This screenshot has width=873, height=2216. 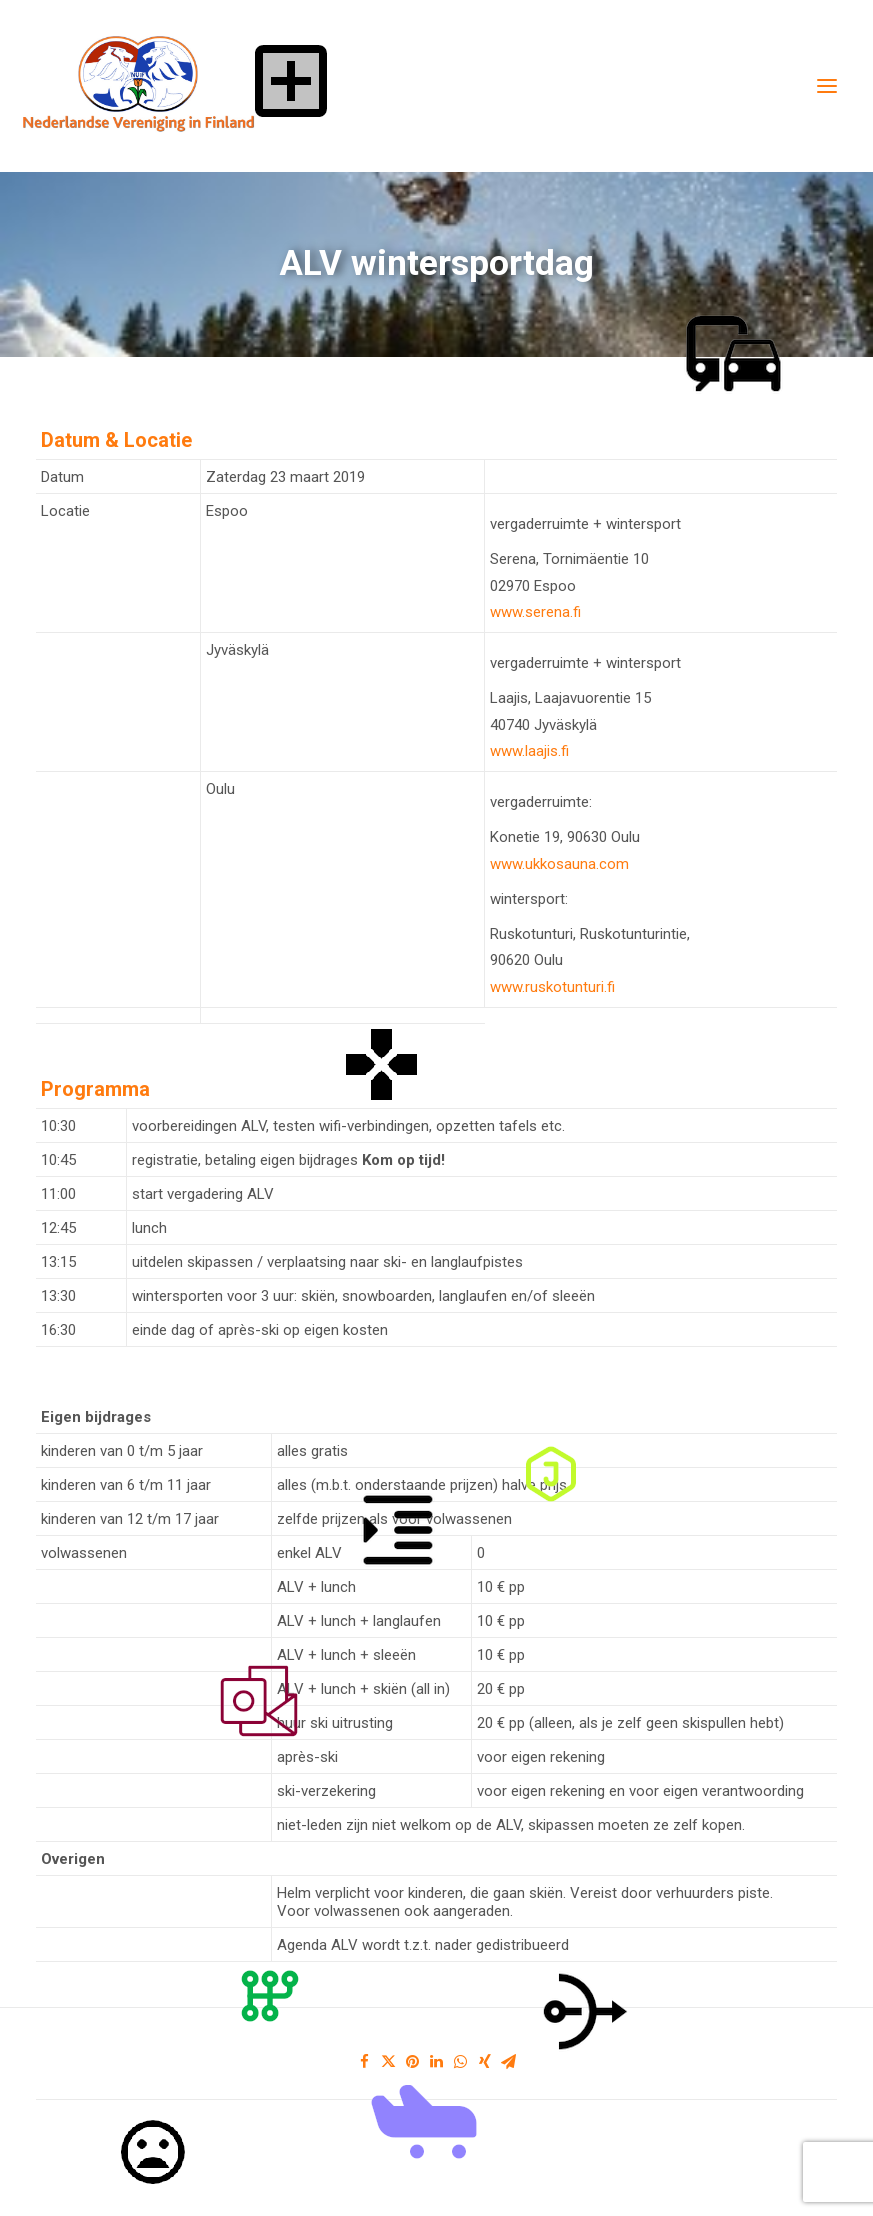 What do you see at coordinates (270, 1996) in the screenshot?
I see `select manual transmission mode` at bounding box center [270, 1996].